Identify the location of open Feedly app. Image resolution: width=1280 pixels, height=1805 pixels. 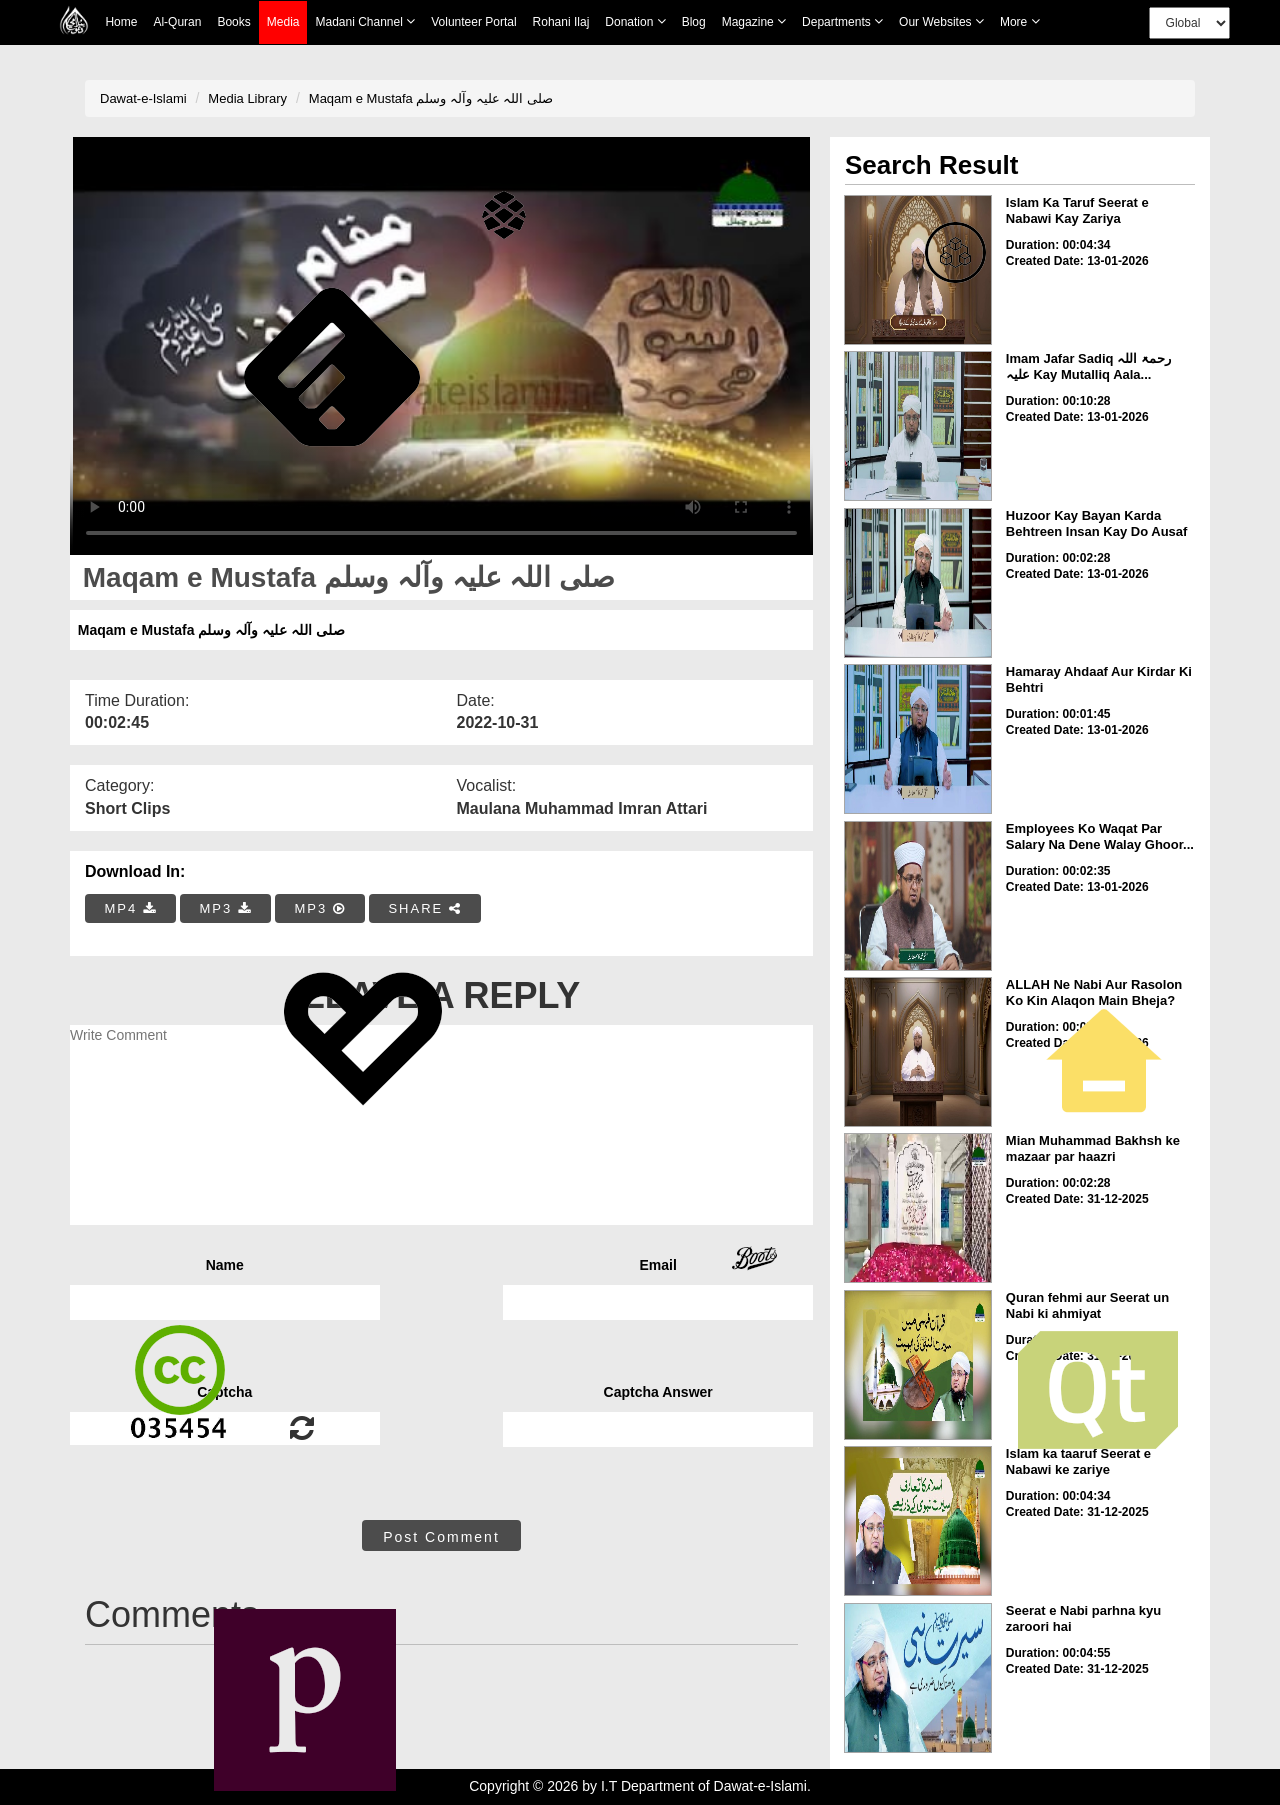
(332, 367).